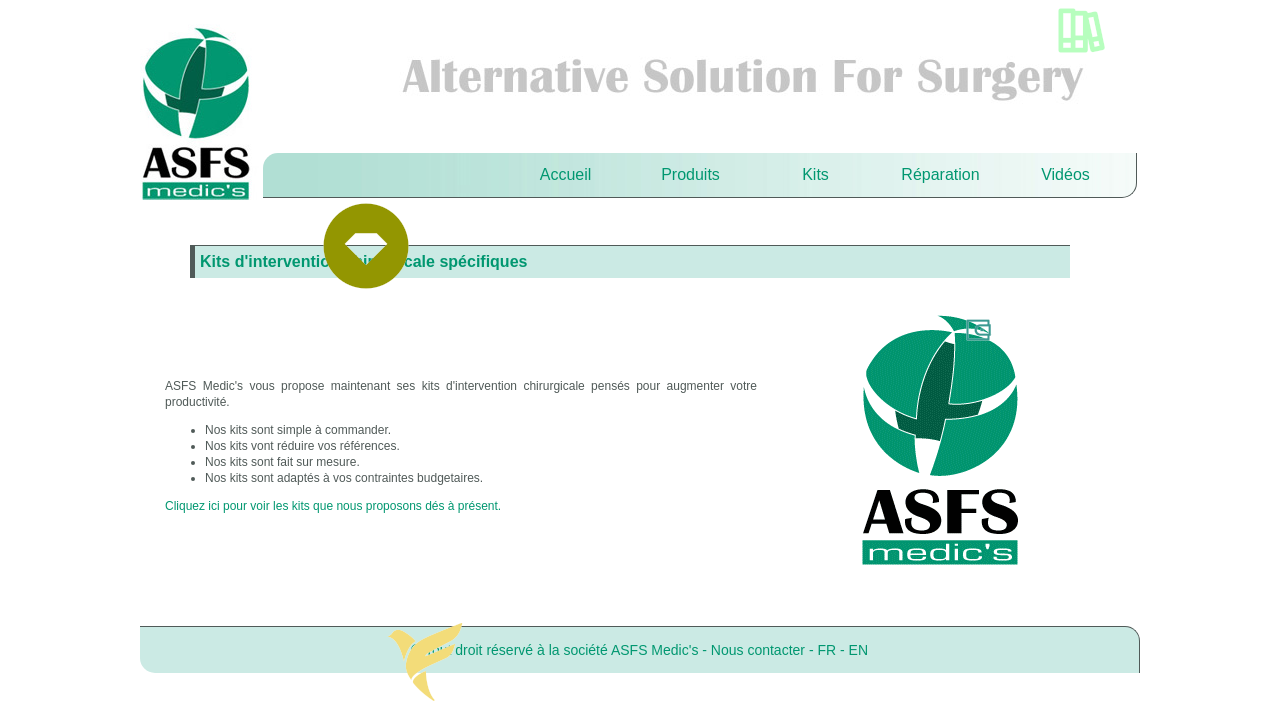  What do you see at coordinates (1080, 30) in the screenshot?
I see `browse your digital library` at bounding box center [1080, 30].